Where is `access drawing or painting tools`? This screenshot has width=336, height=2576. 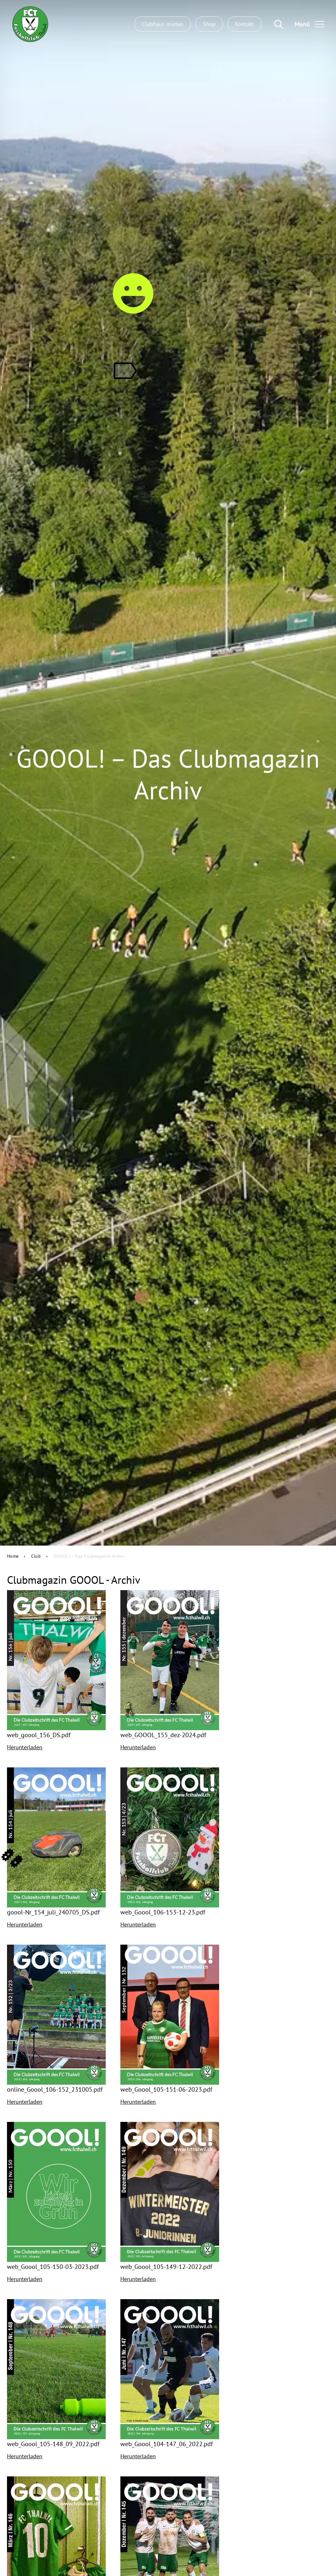
access drawing or painting tools is located at coordinates (145, 2167).